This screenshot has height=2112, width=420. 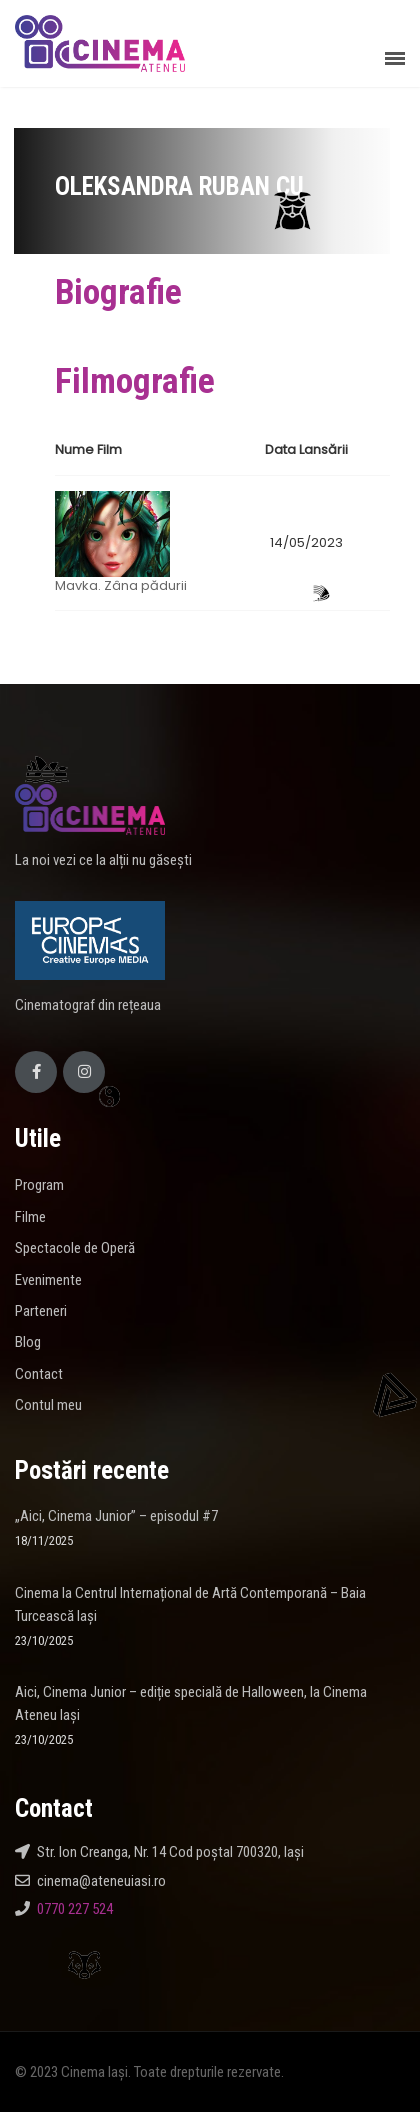 I want to click on activate blade sweep attack, so click(x=321, y=593).